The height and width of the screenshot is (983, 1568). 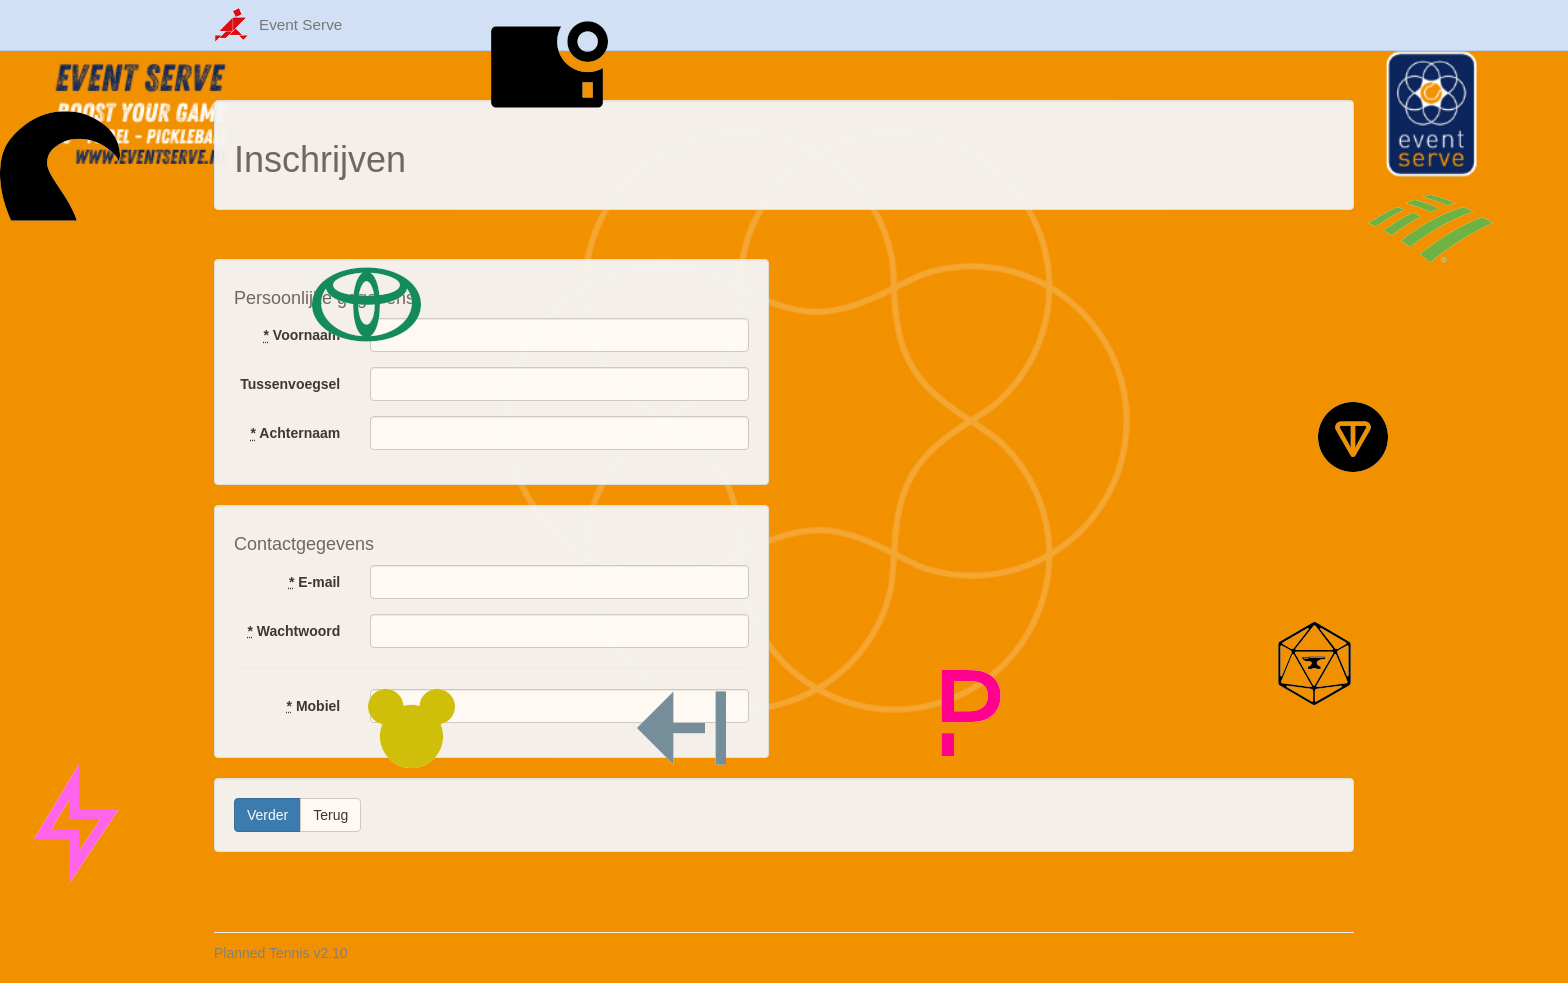 What do you see at coordinates (684, 728) in the screenshot?
I see `expand panel to the left` at bounding box center [684, 728].